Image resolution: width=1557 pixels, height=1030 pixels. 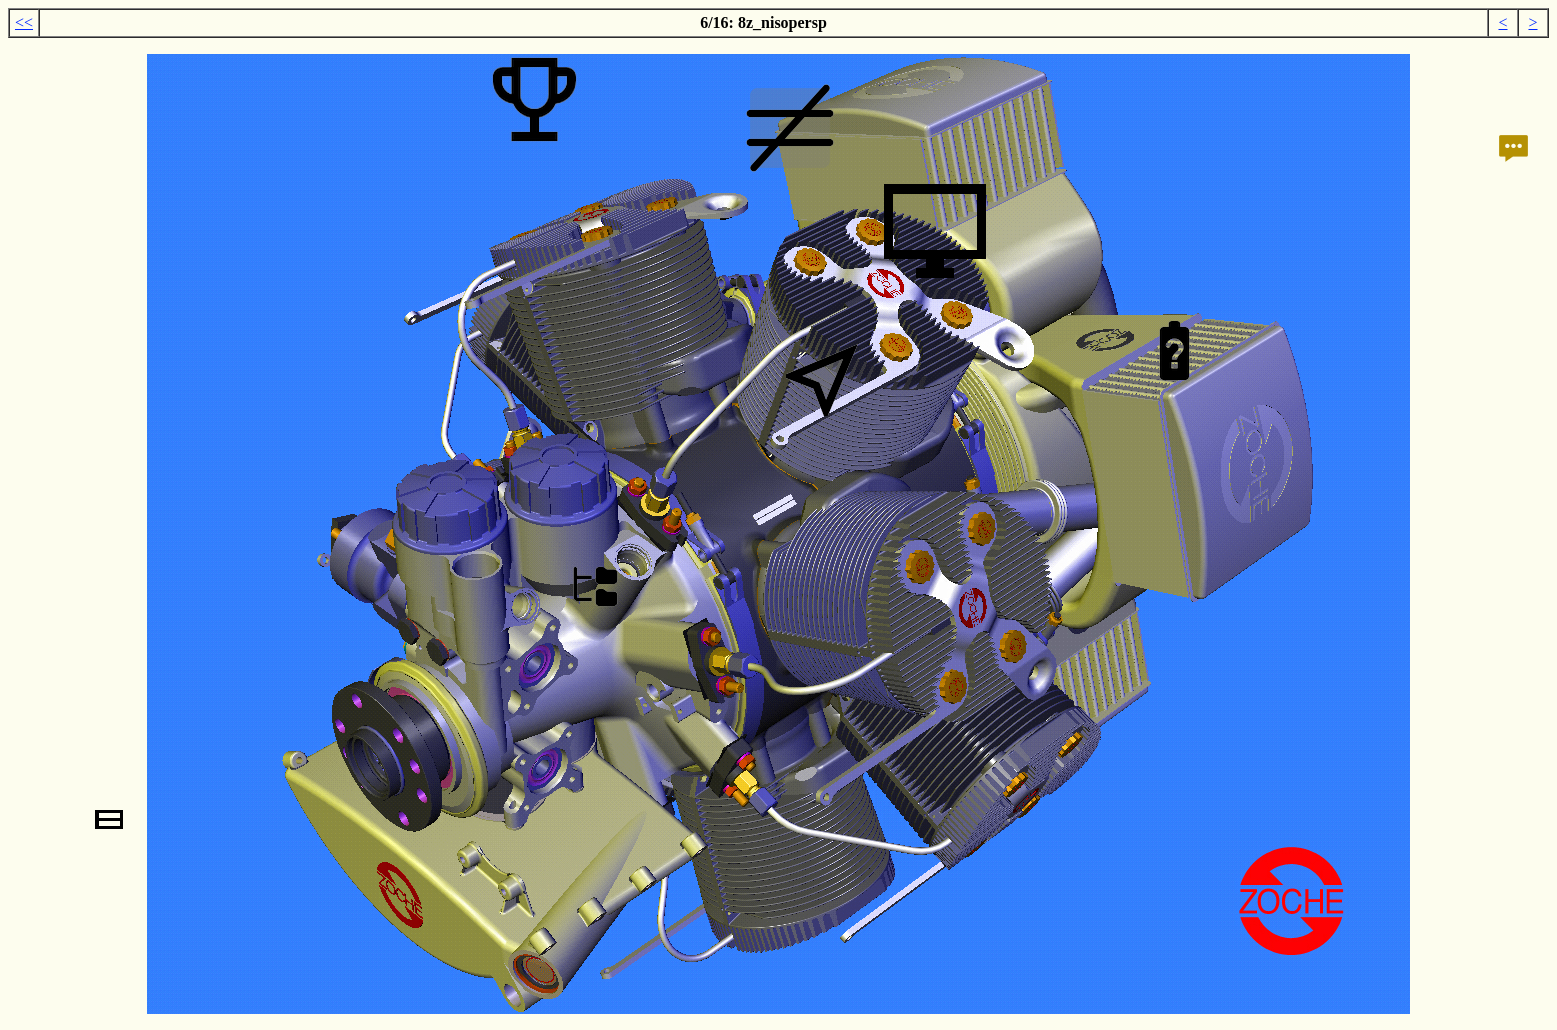 What do you see at coordinates (595, 586) in the screenshot?
I see `browse folder hierarchy` at bounding box center [595, 586].